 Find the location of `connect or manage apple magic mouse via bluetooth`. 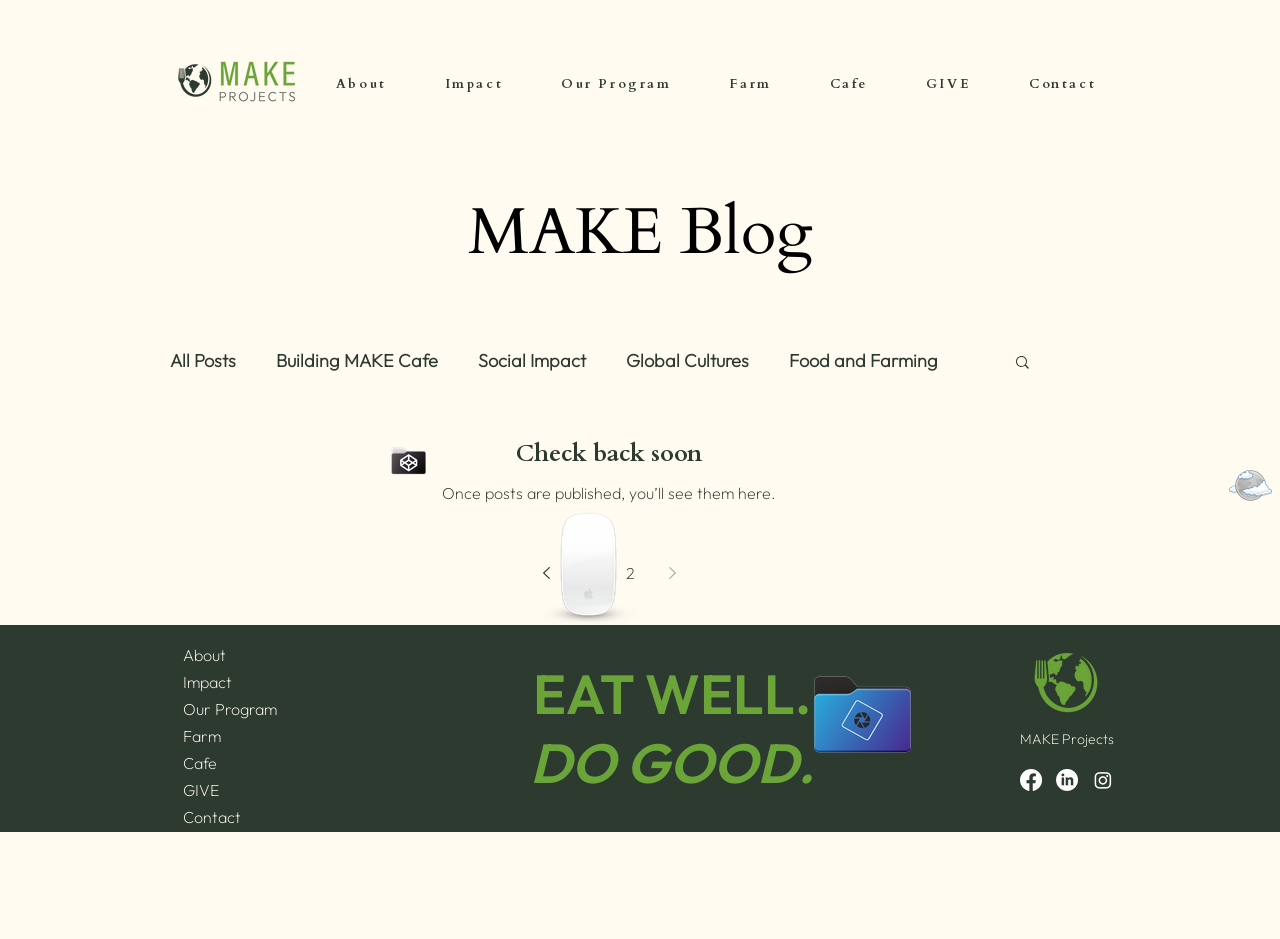

connect or manage apple magic mouse via bluetooth is located at coordinates (588, 568).